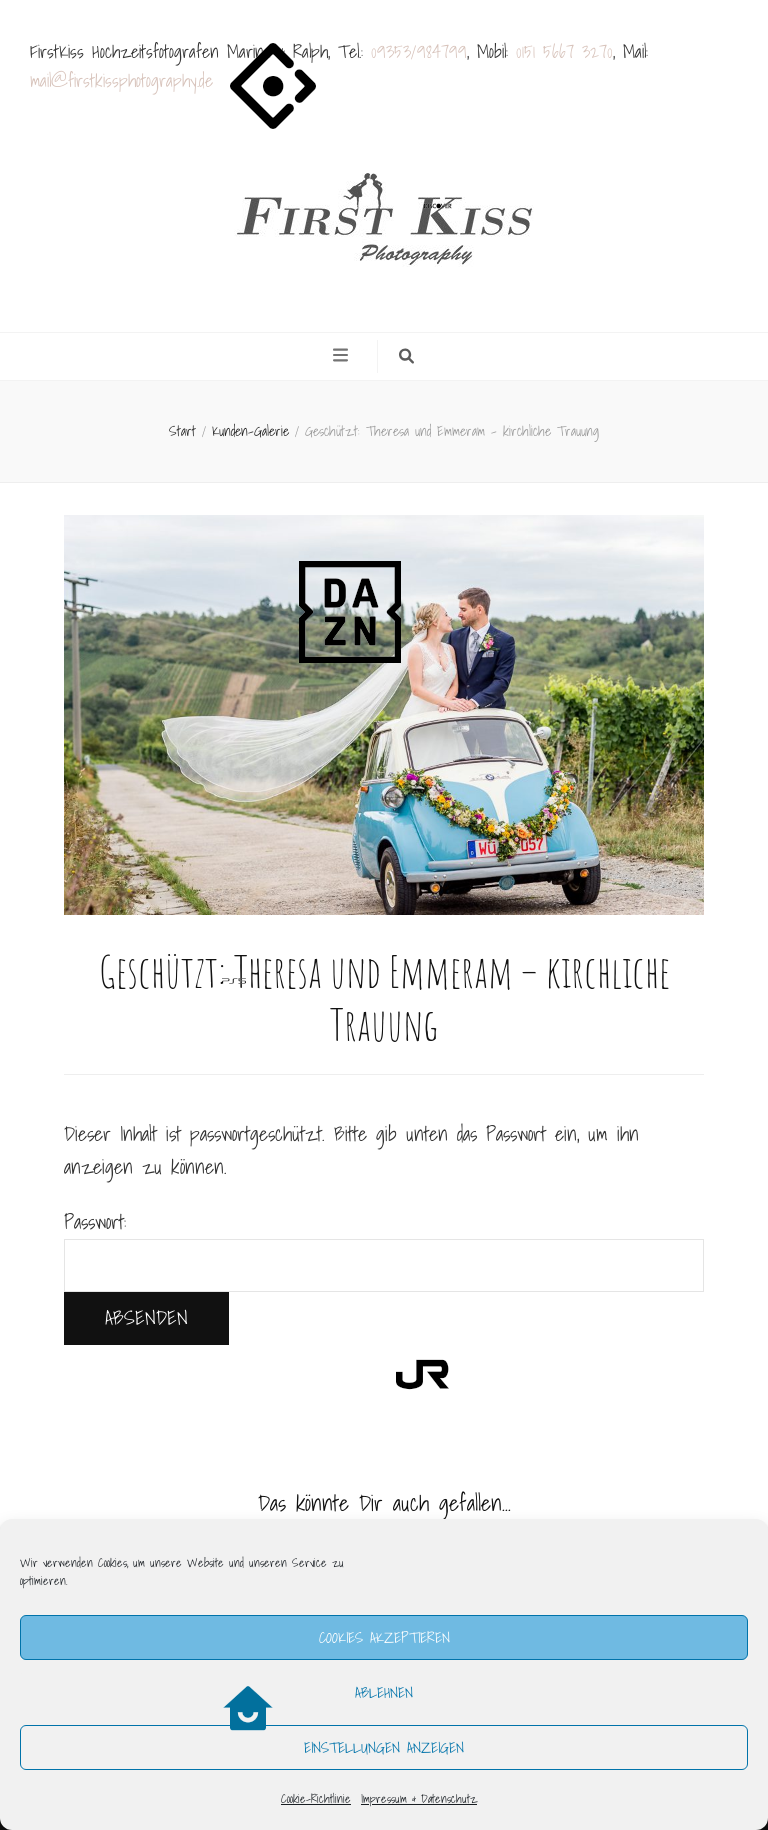 Image resolution: width=768 pixels, height=1830 pixels. What do you see at coordinates (438, 206) in the screenshot?
I see `pay with Discover card` at bounding box center [438, 206].